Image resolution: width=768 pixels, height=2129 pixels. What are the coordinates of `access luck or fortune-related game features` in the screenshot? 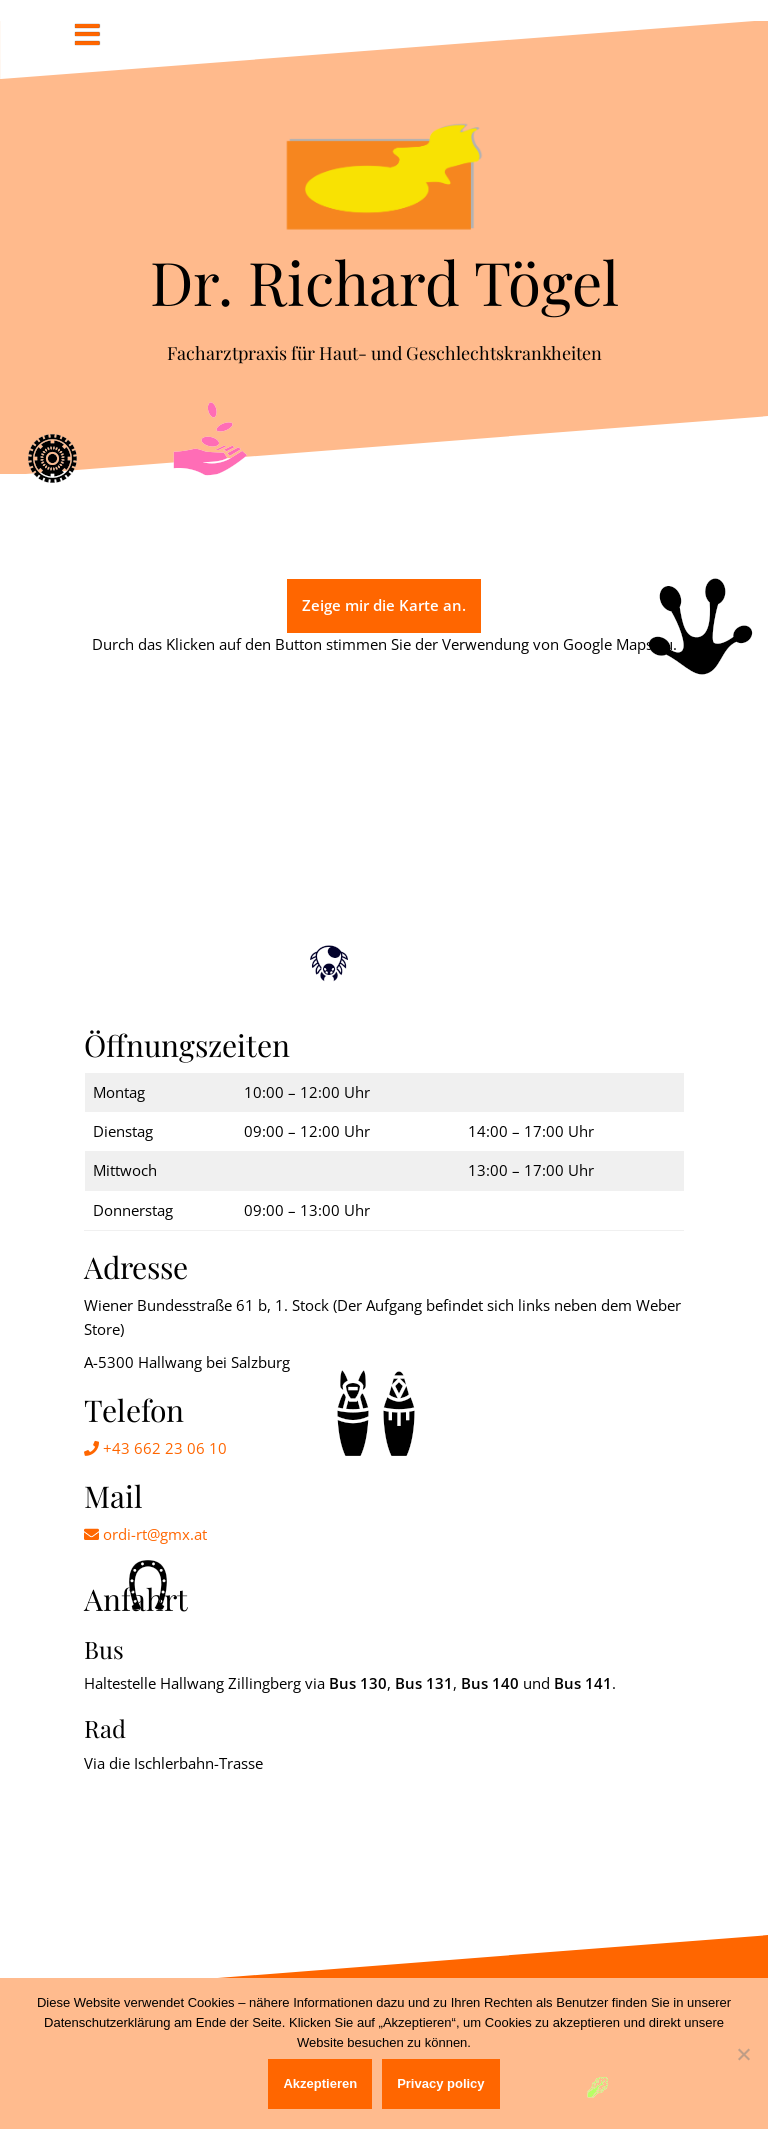 It's located at (148, 1585).